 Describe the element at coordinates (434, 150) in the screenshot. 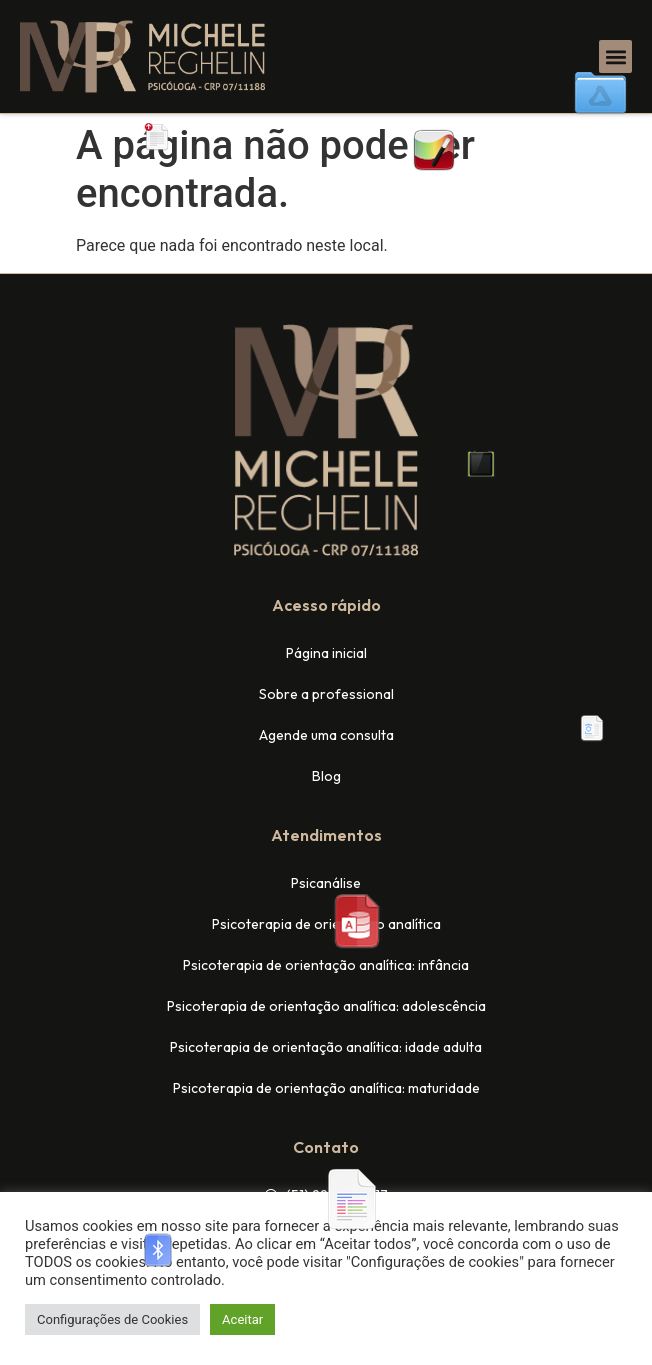

I see `open winetricks application` at that location.